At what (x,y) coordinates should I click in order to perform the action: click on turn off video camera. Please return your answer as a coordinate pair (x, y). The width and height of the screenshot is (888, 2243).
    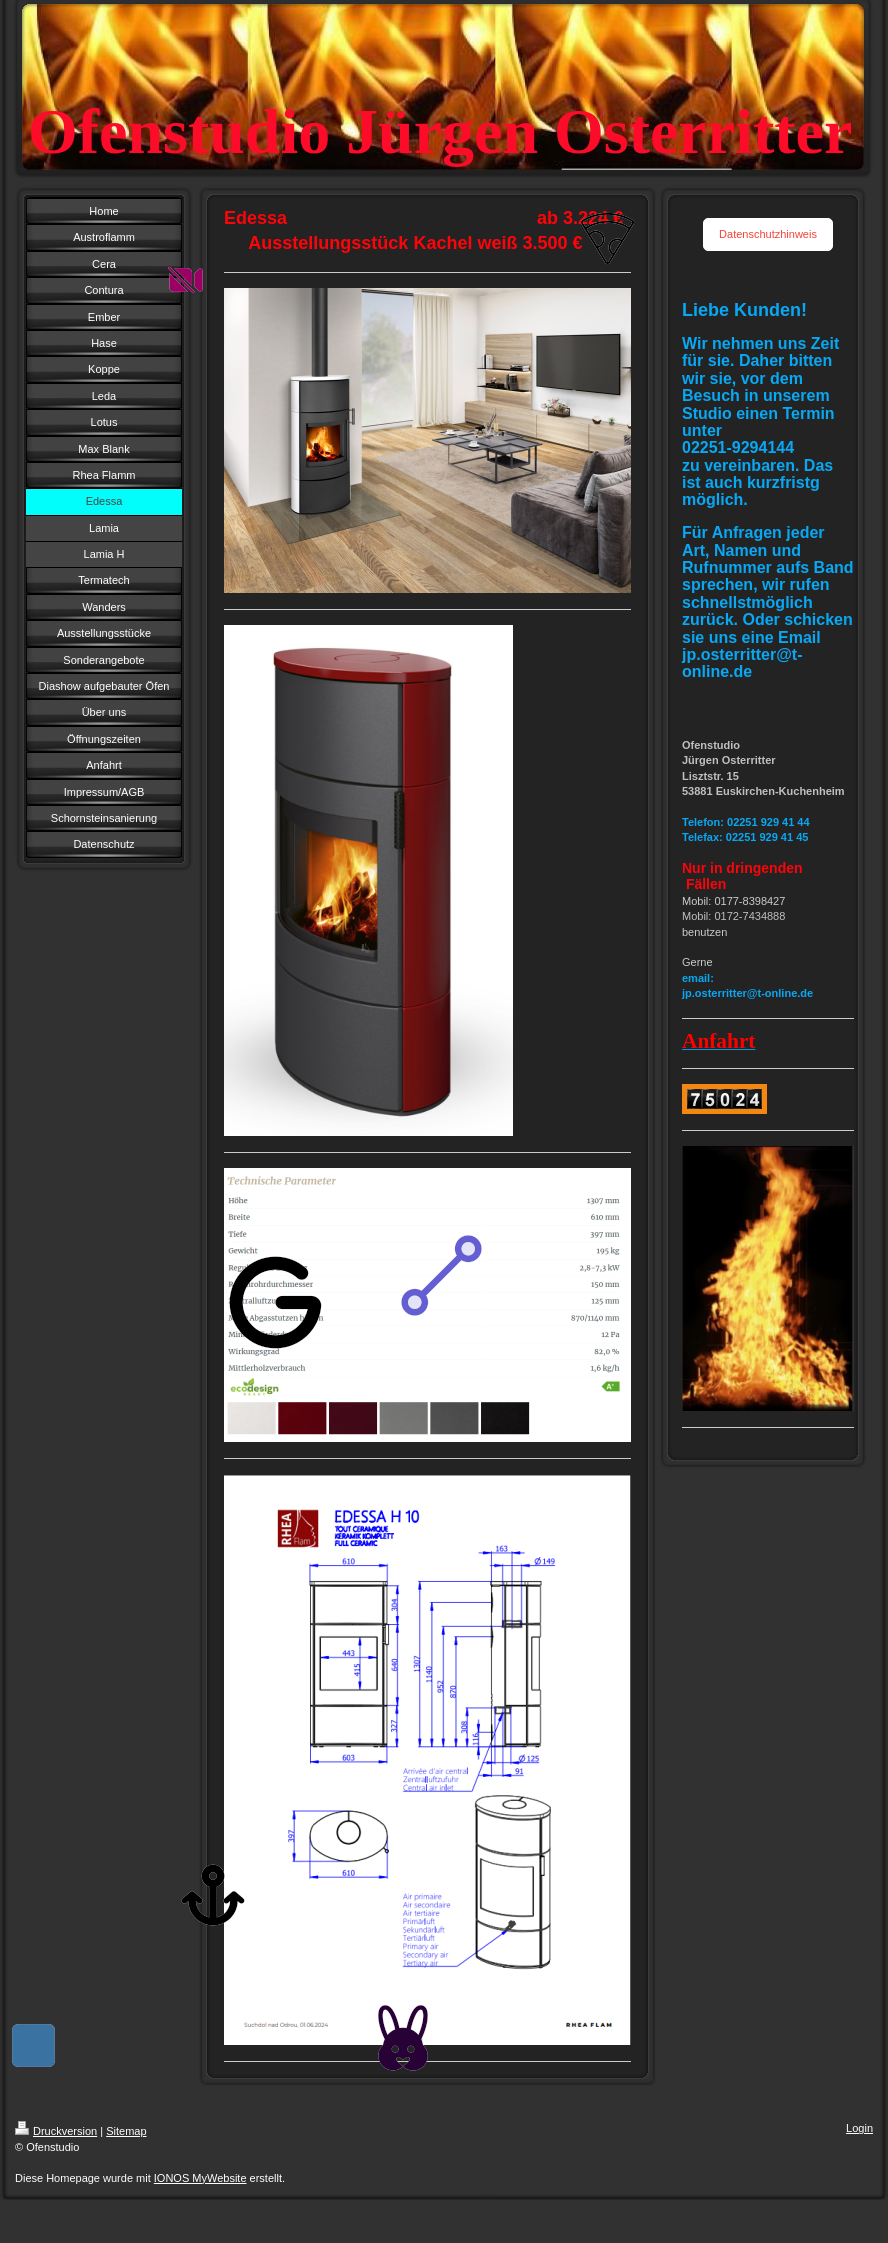
    Looking at the image, I should click on (186, 280).